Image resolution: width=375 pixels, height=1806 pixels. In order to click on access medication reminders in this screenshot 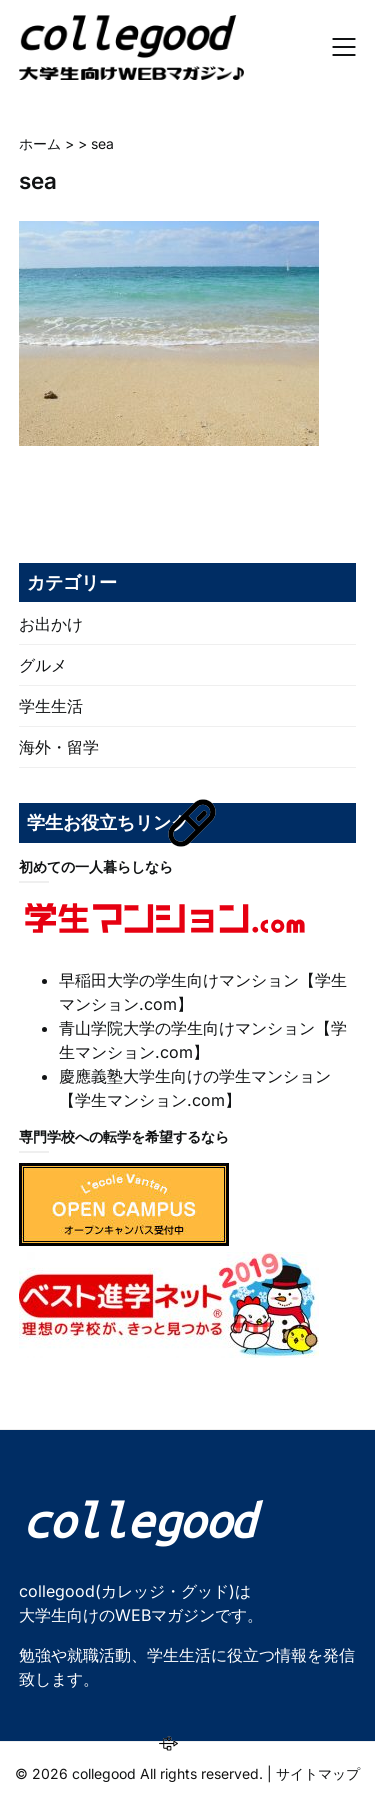, I will do `click(192, 823)`.